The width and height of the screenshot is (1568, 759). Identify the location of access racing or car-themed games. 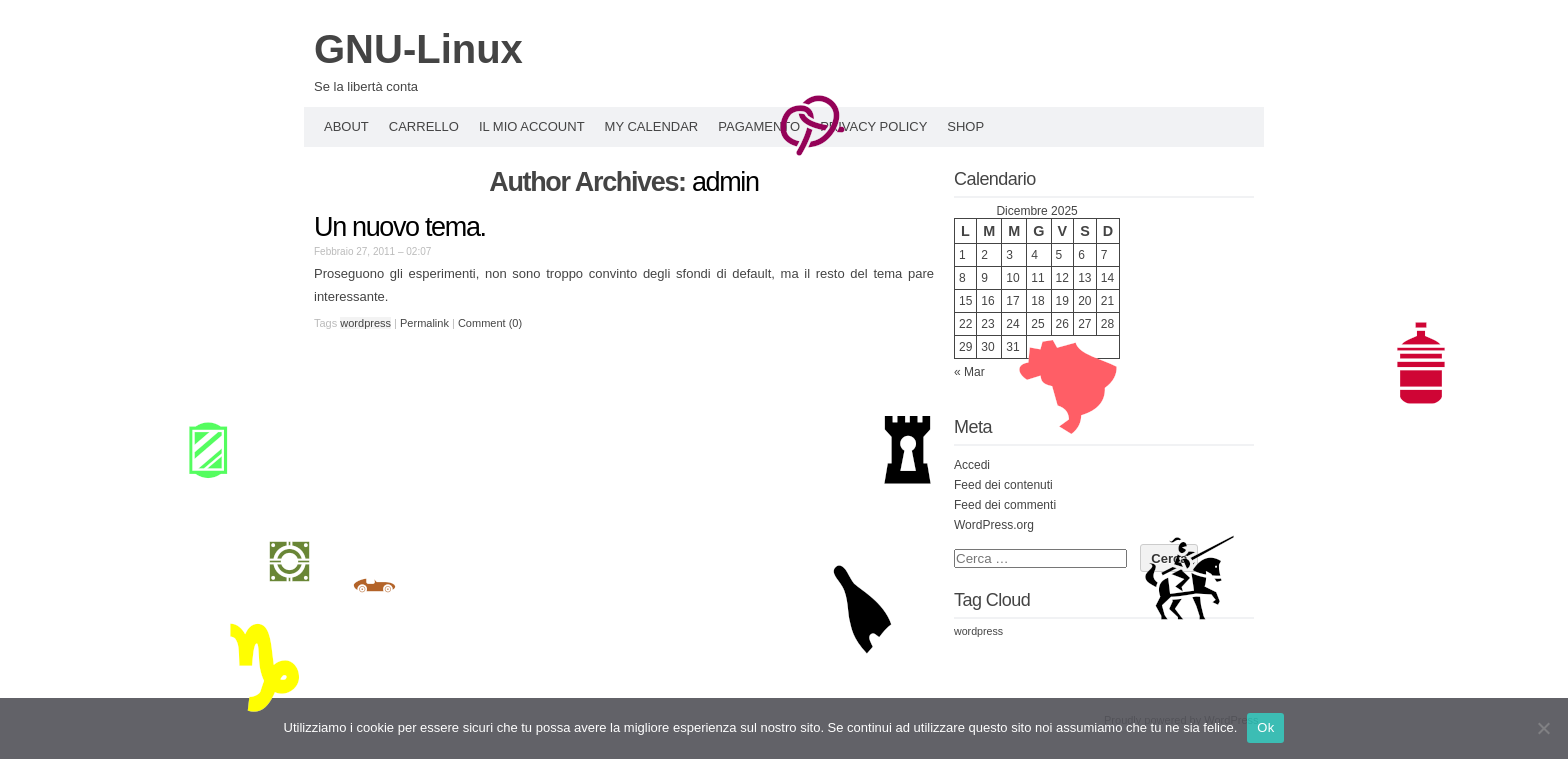
(374, 585).